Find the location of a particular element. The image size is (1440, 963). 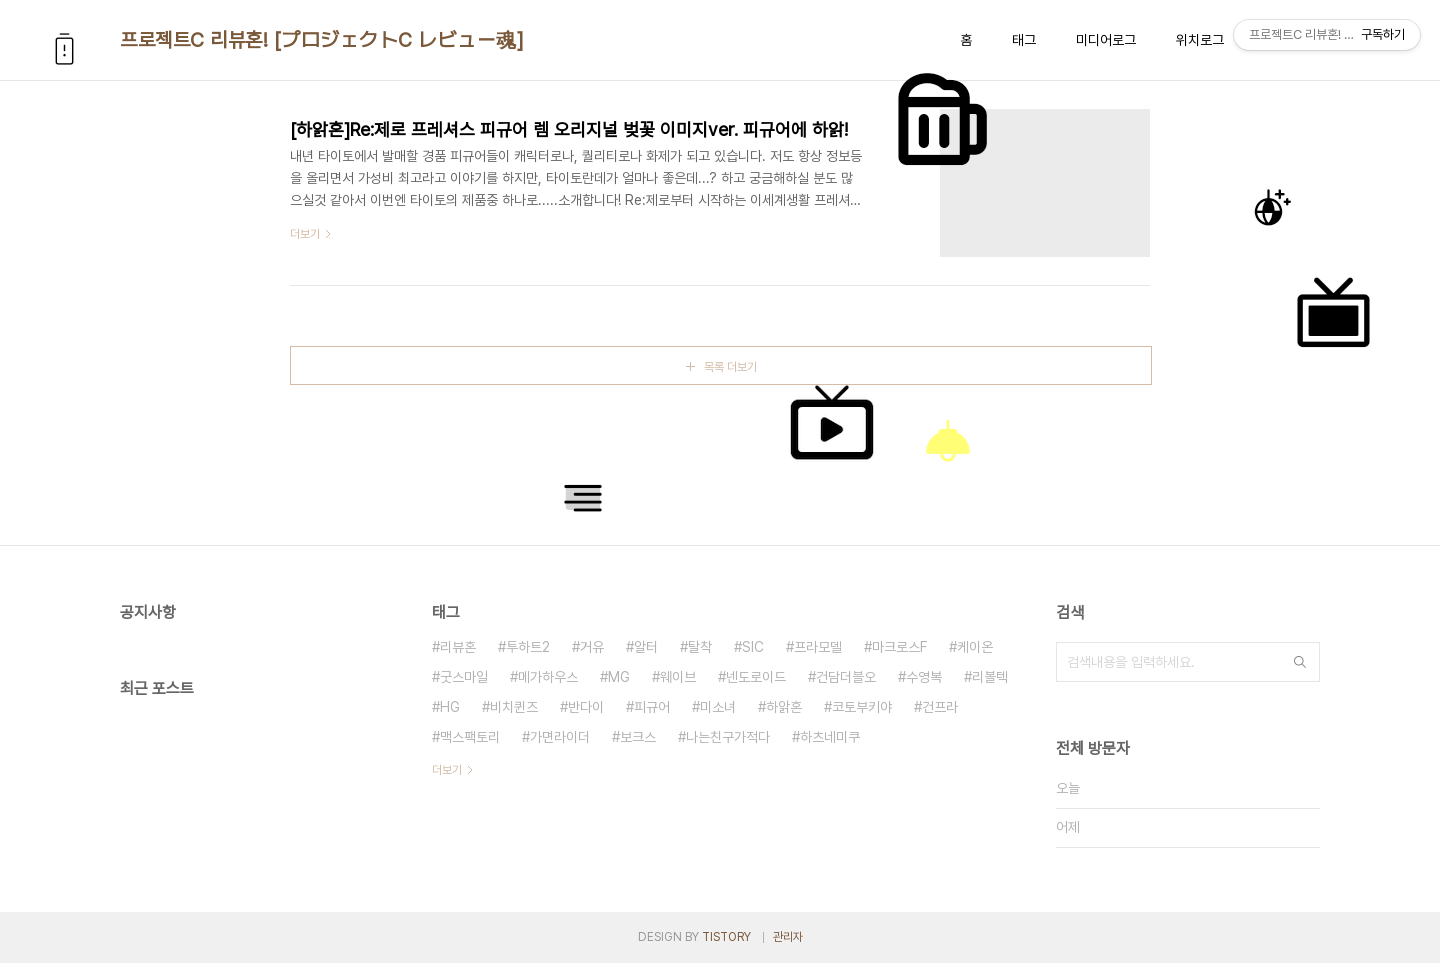

browse nearby bars or pubs is located at coordinates (937, 122).